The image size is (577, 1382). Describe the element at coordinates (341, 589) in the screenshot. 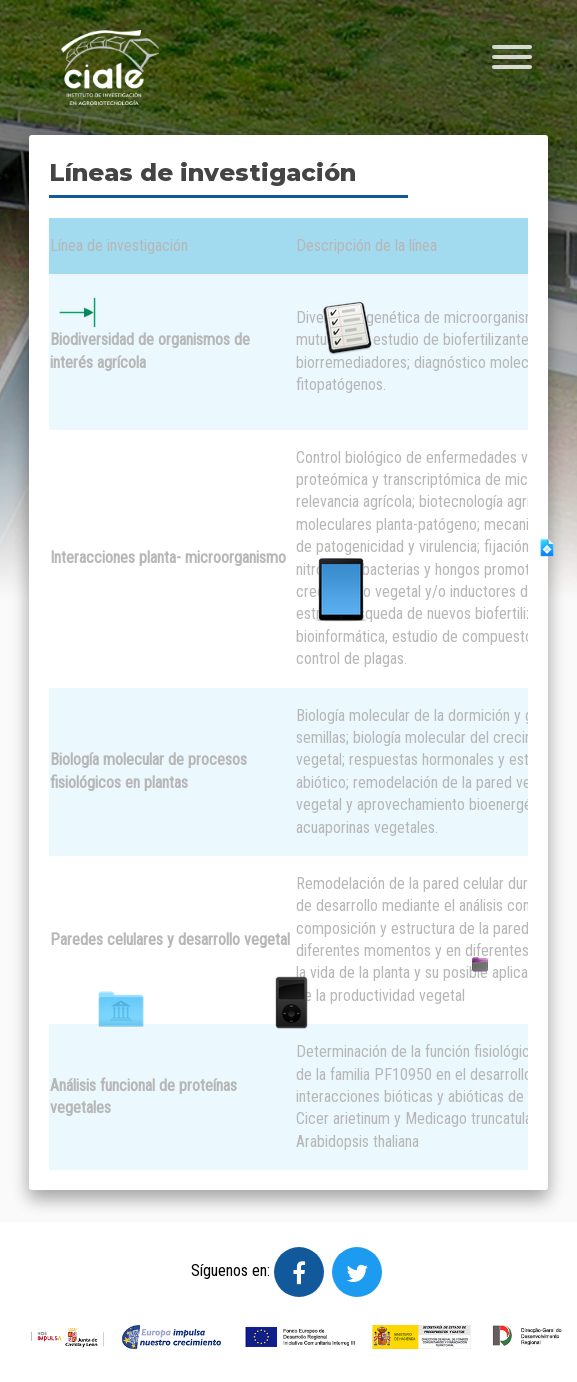

I see `iPad Air 2 device icon` at that location.